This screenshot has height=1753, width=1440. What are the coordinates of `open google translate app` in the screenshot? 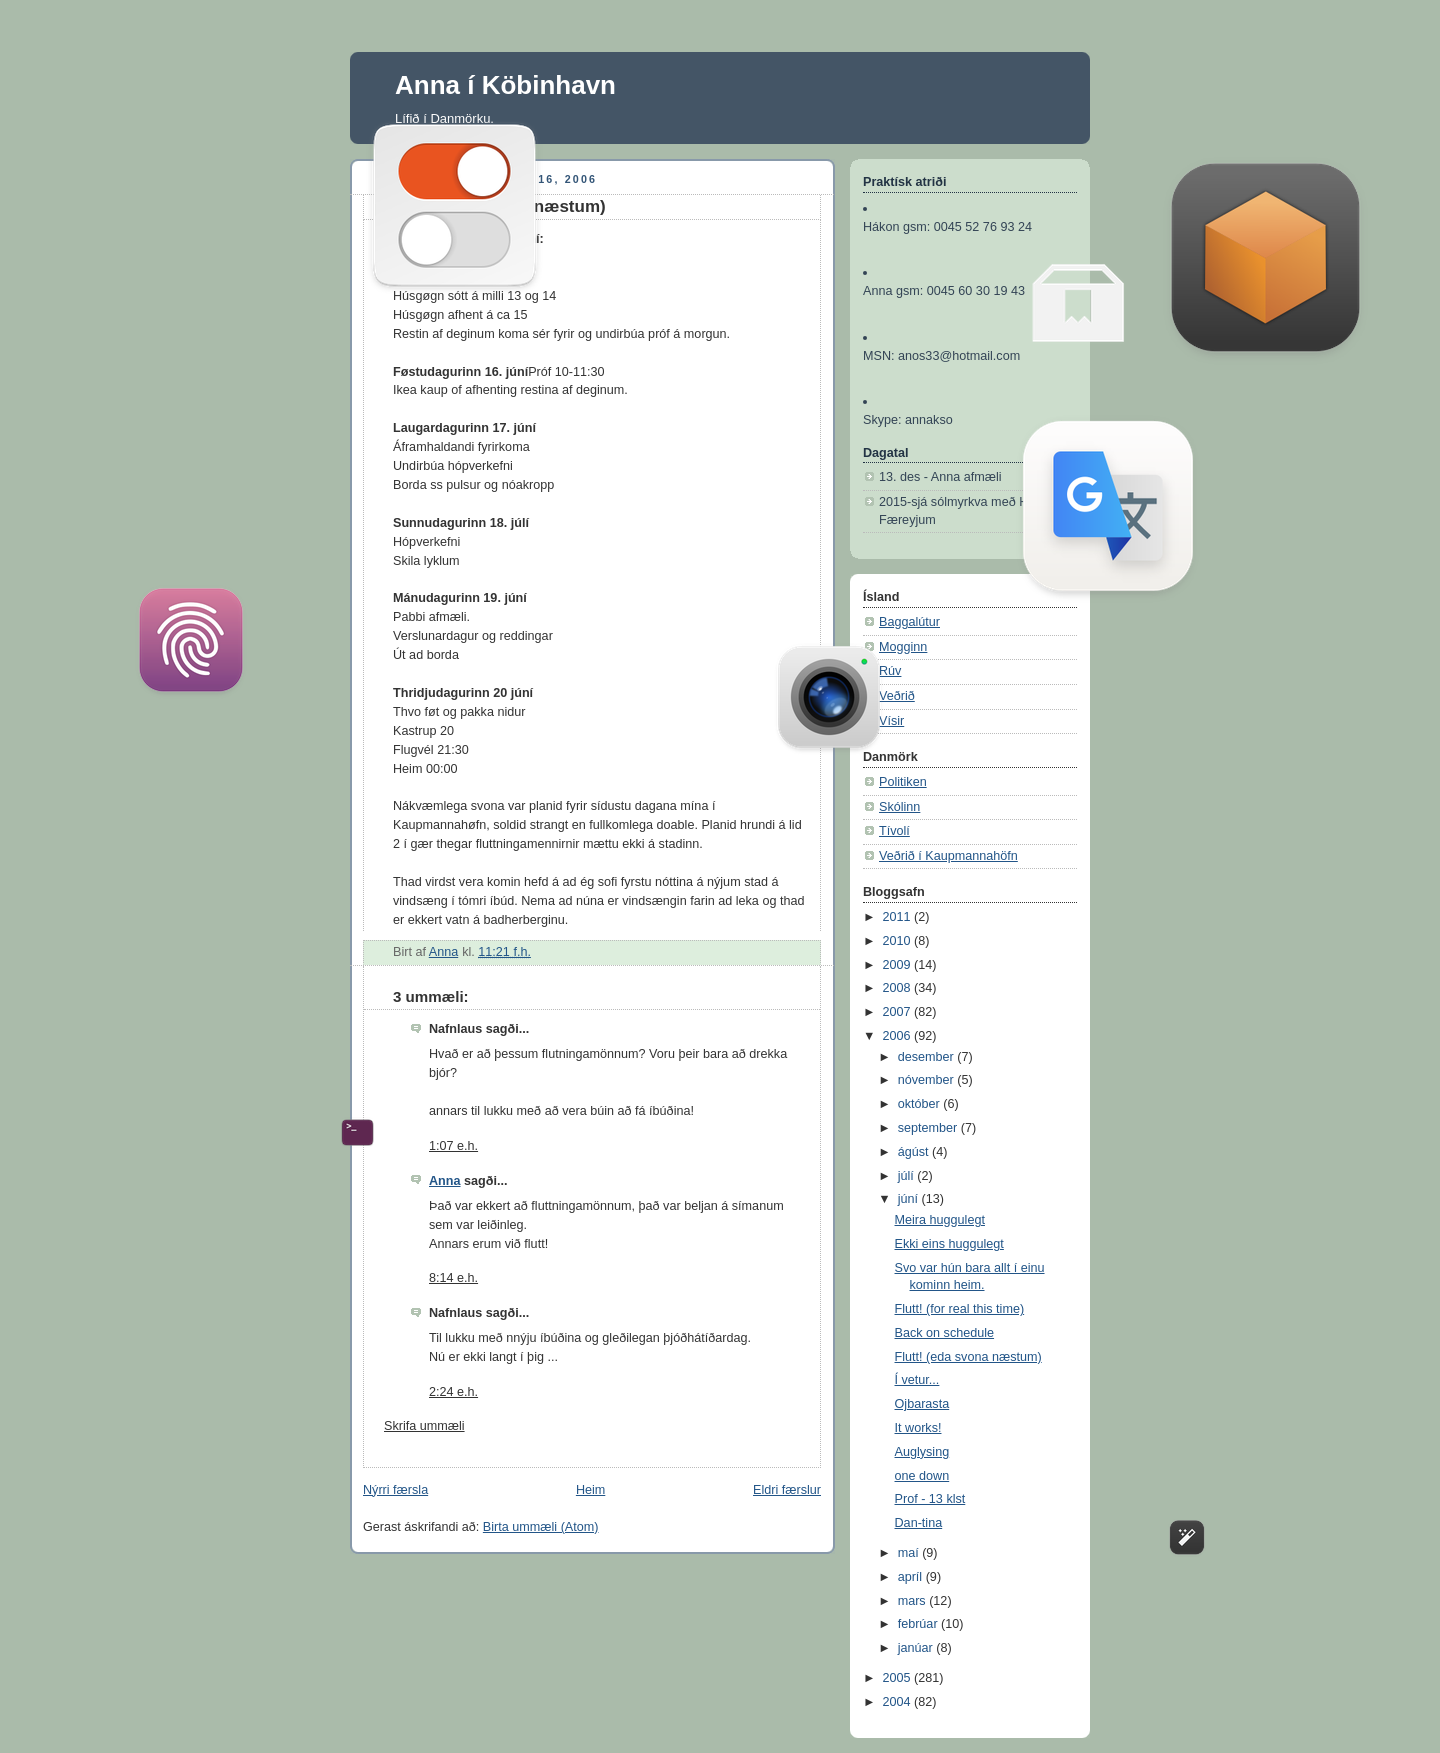 It's located at (1108, 506).